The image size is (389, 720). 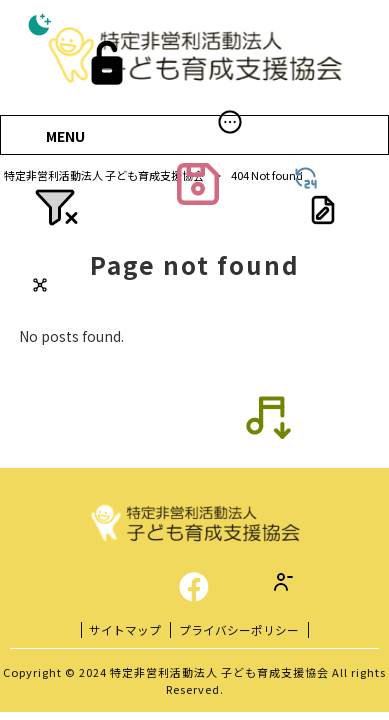 What do you see at coordinates (198, 184) in the screenshot?
I see `save current file or document` at bounding box center [198, 184].